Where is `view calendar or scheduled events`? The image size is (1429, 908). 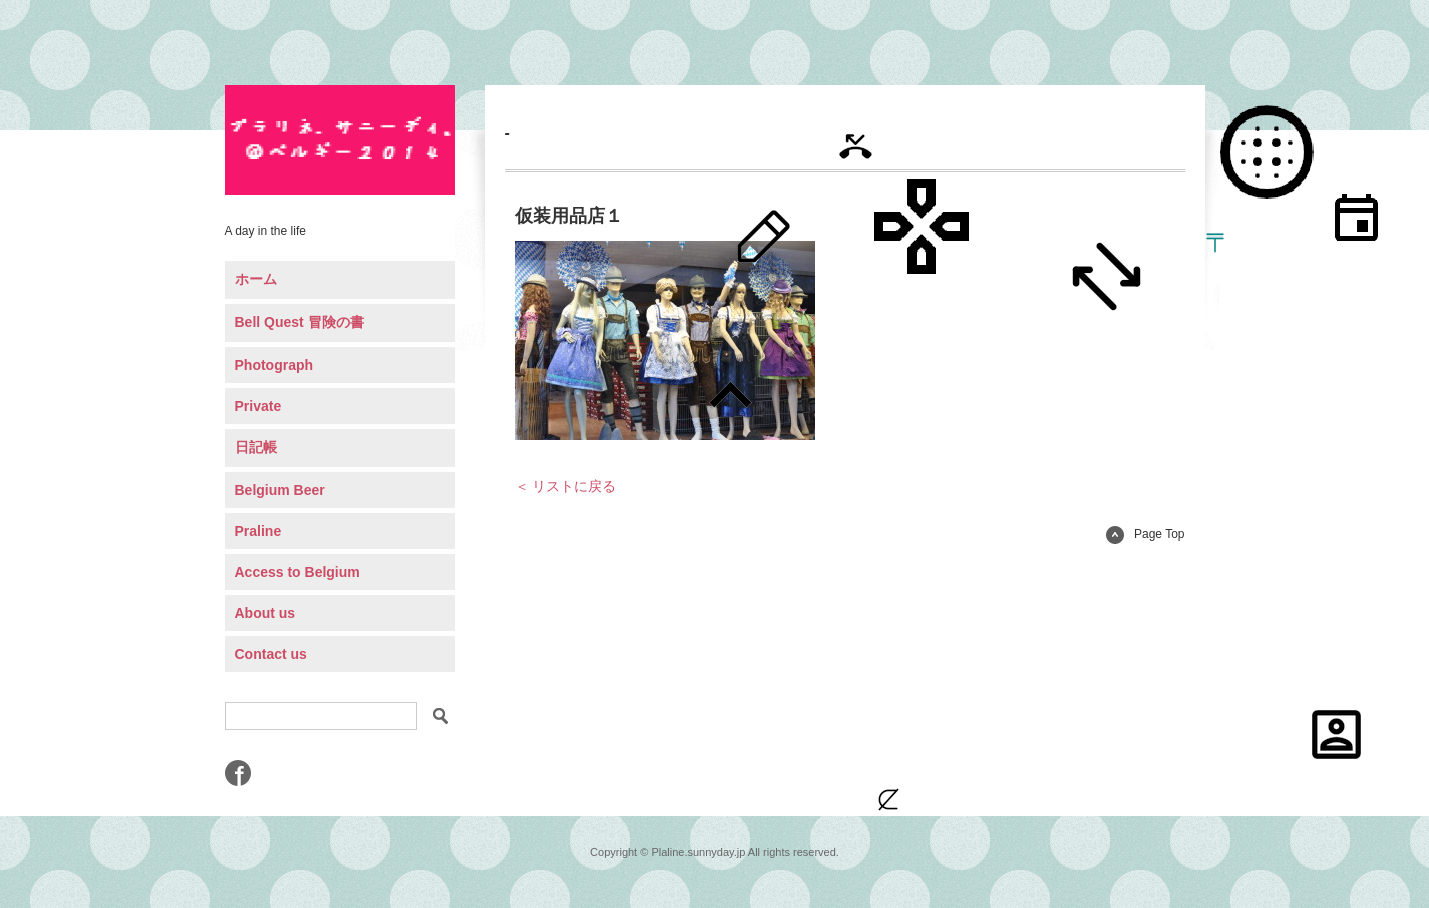 view calendar or scheduled events is located at coordinates (1356, 217).